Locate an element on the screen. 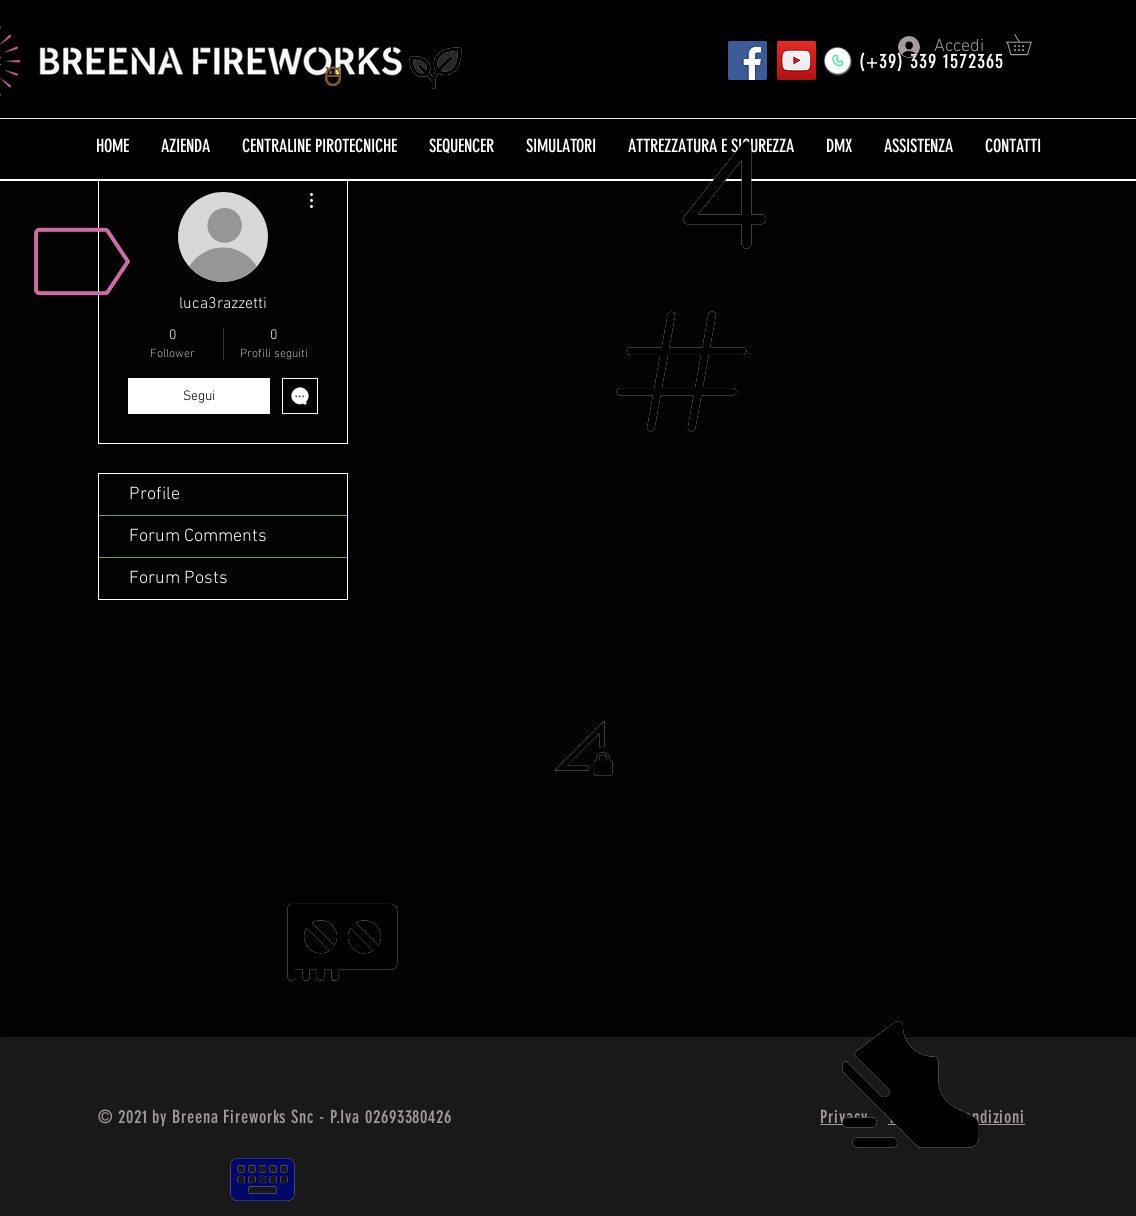  network connection is secured or encrypted is located at coordinates (583, 749).